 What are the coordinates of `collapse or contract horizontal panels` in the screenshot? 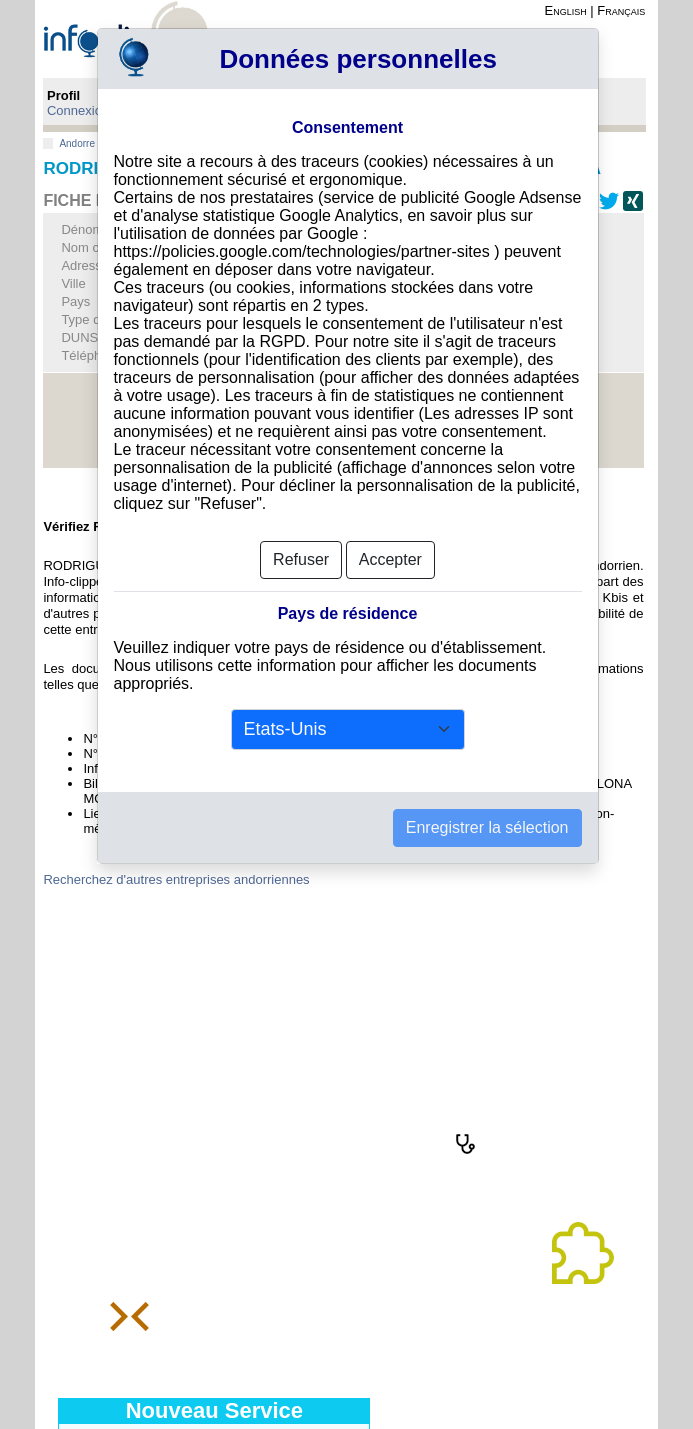 It's located at (129, 1316).